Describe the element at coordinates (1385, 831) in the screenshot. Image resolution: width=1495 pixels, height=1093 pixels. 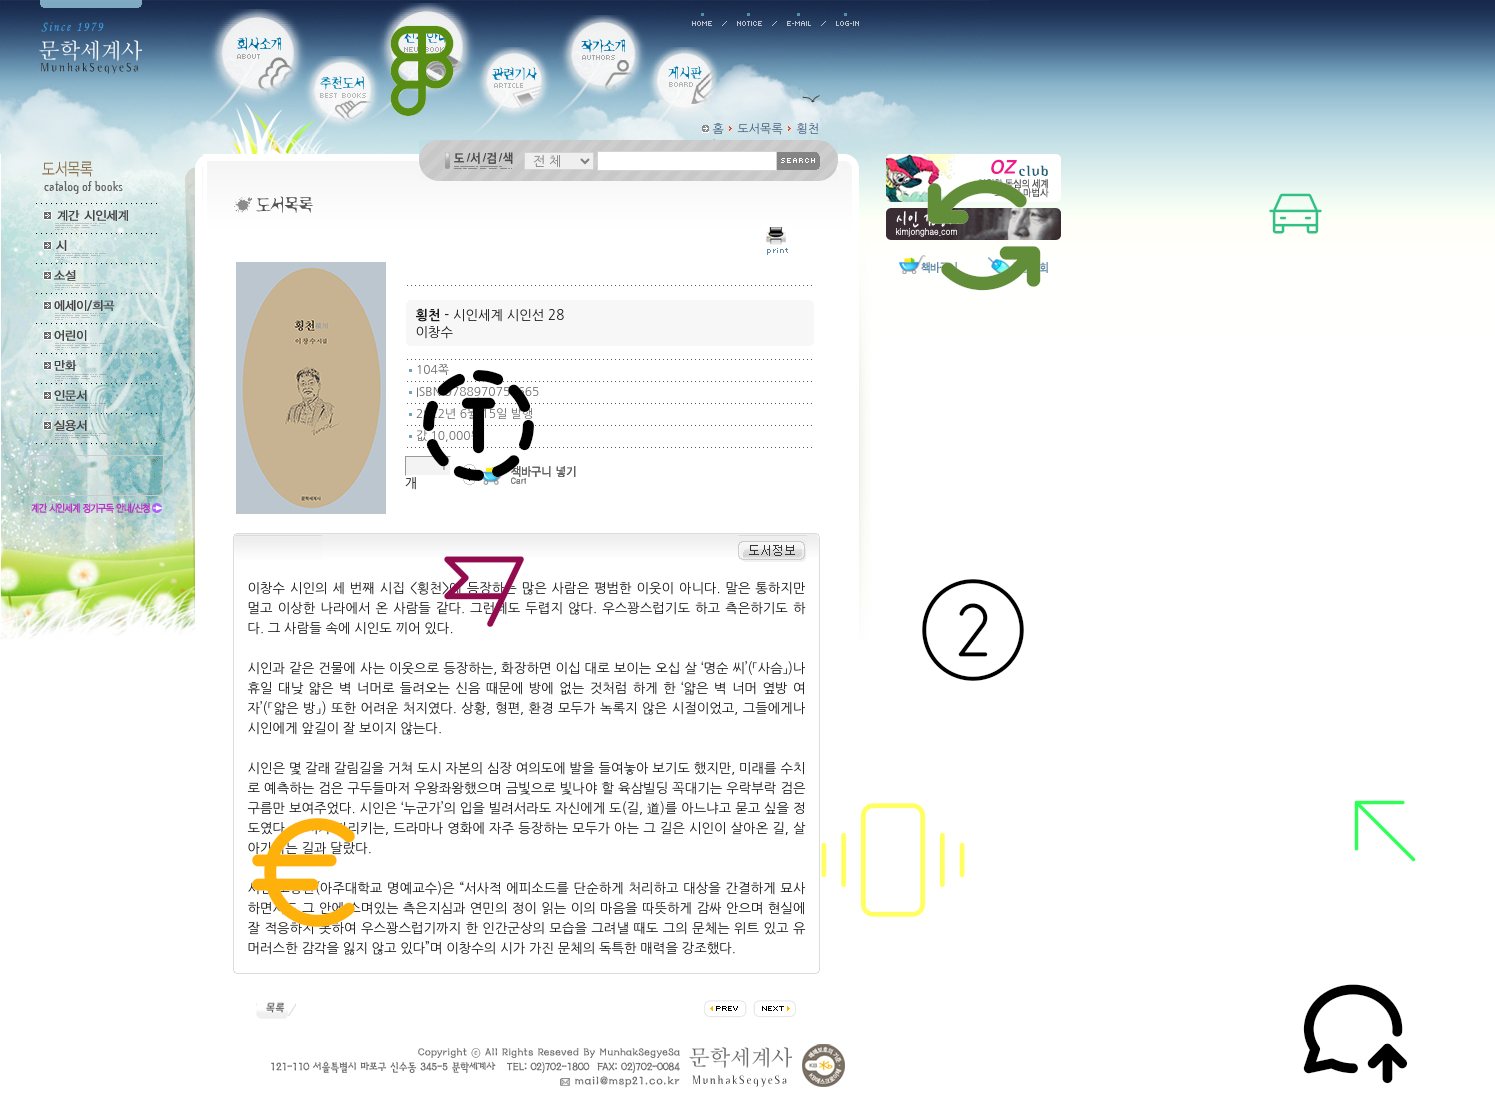
I see `navigate back to previous screen` at that location.